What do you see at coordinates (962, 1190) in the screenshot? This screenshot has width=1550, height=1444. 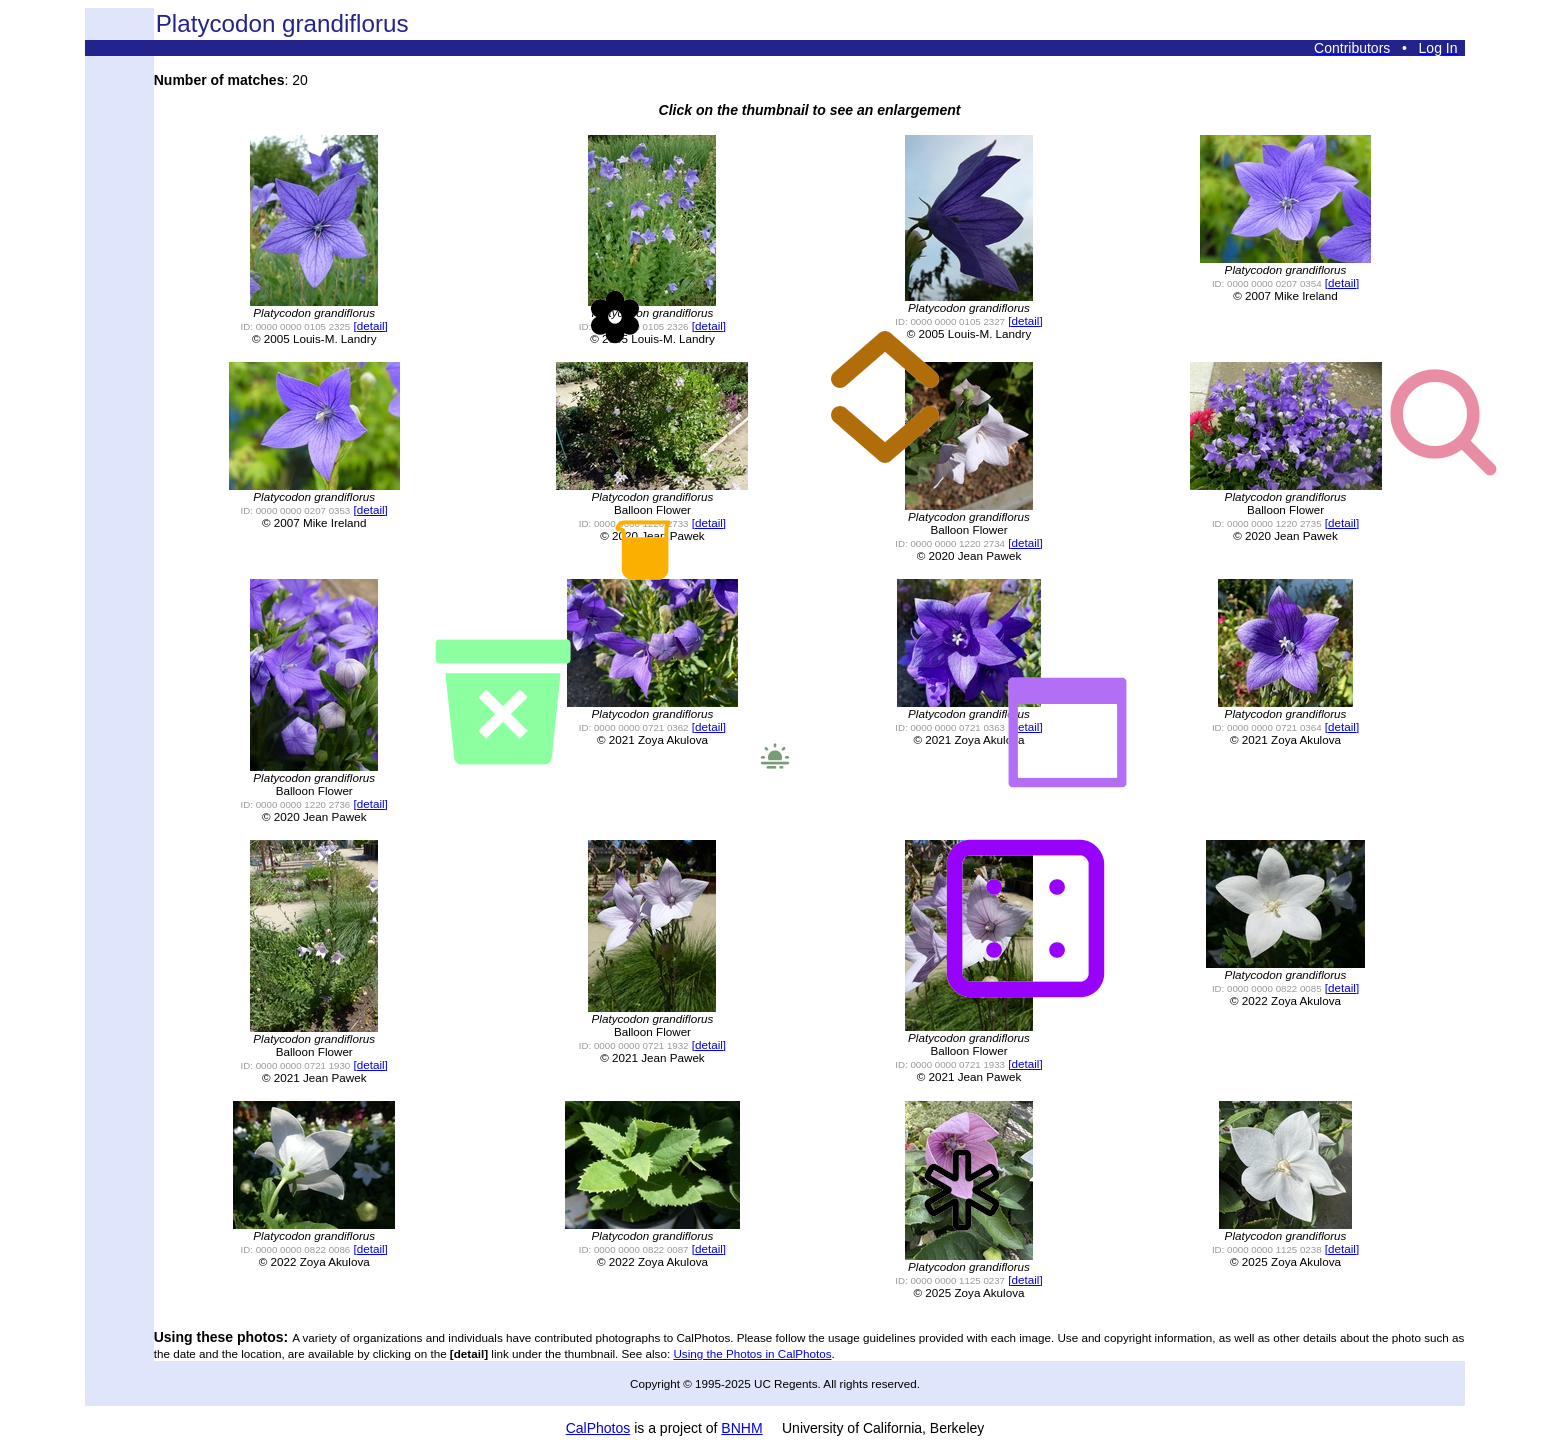 I see `access medical or health-related features` at bounding box center [962, 1190].